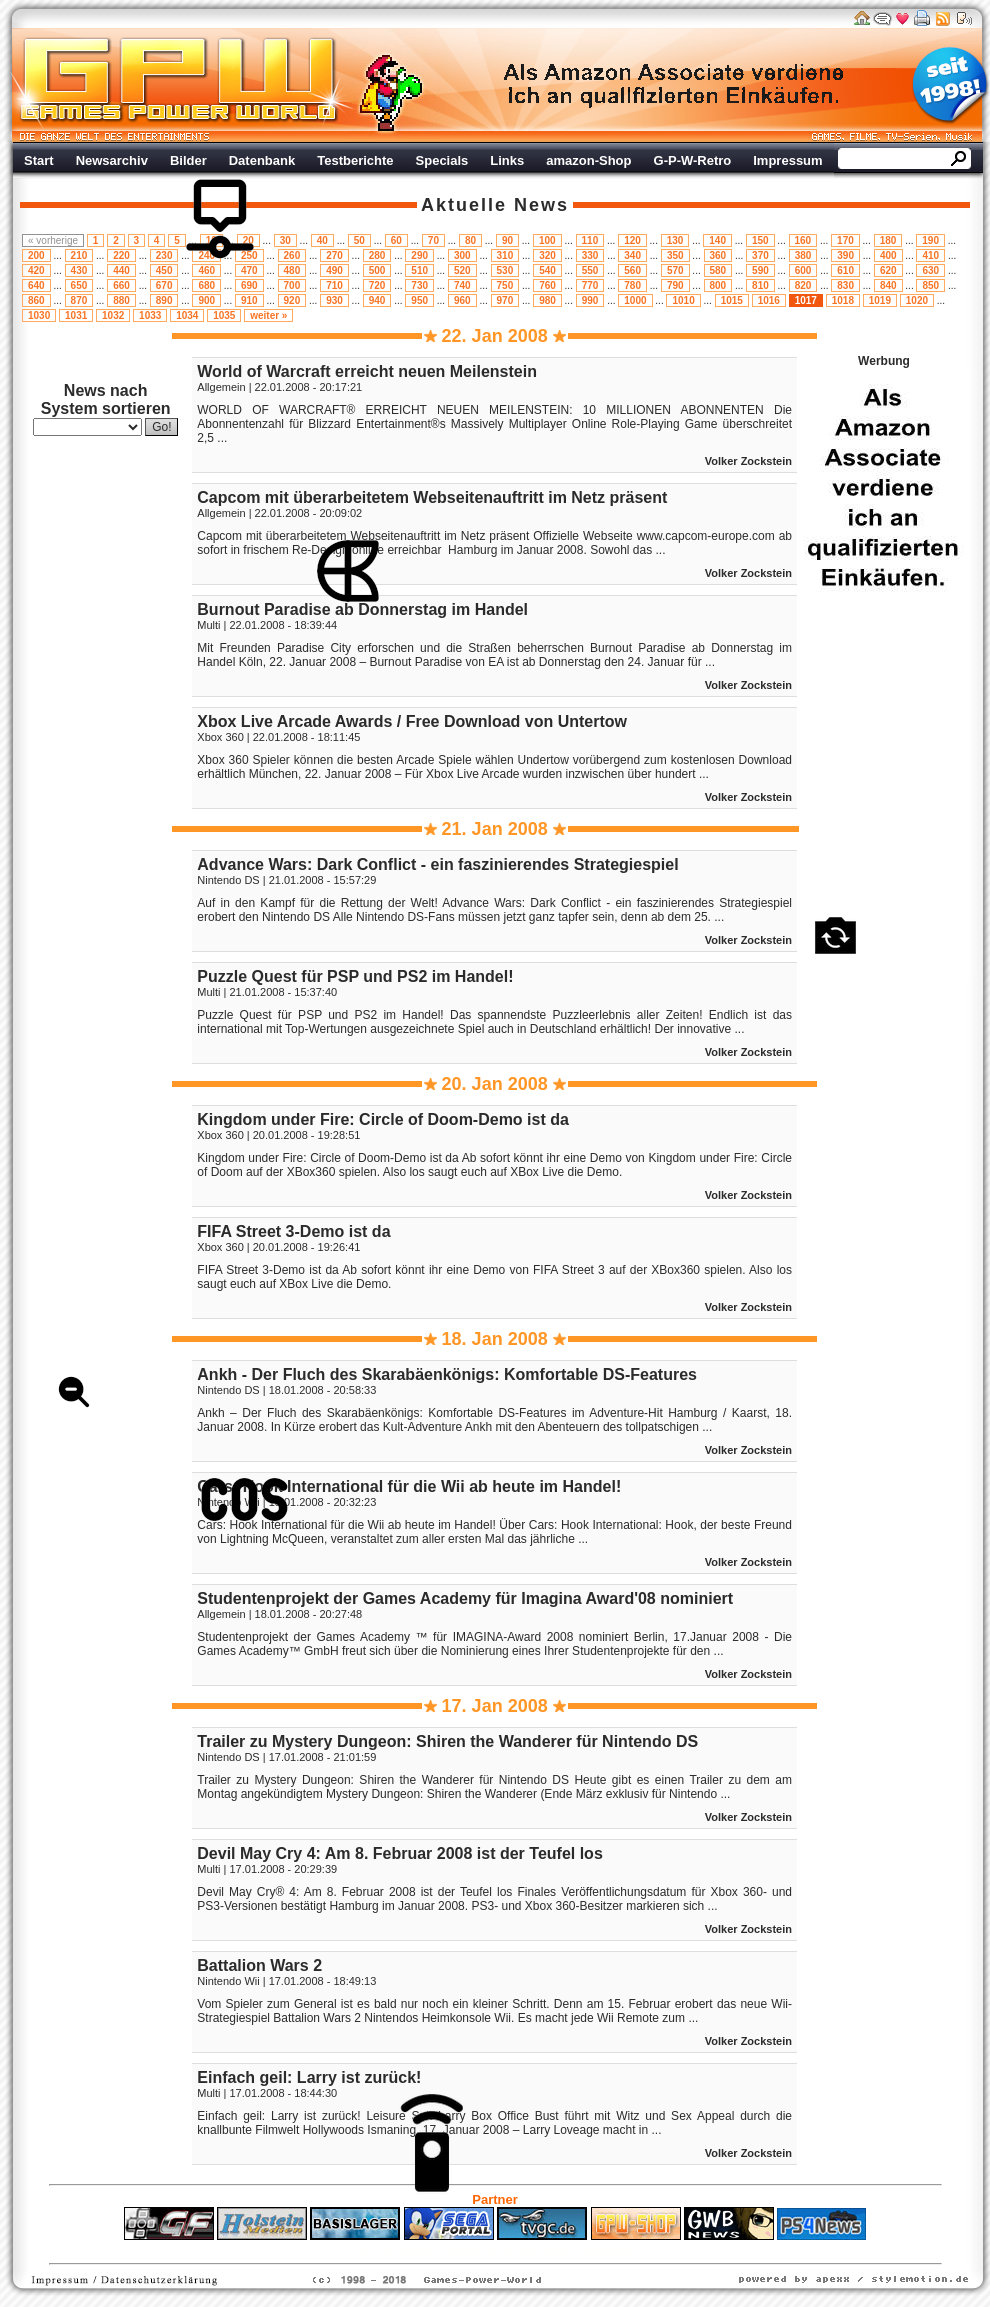 Image resolution: width=990 pixels, height=2307 pixels. I want to click on open Craft app, so click(348, 571).